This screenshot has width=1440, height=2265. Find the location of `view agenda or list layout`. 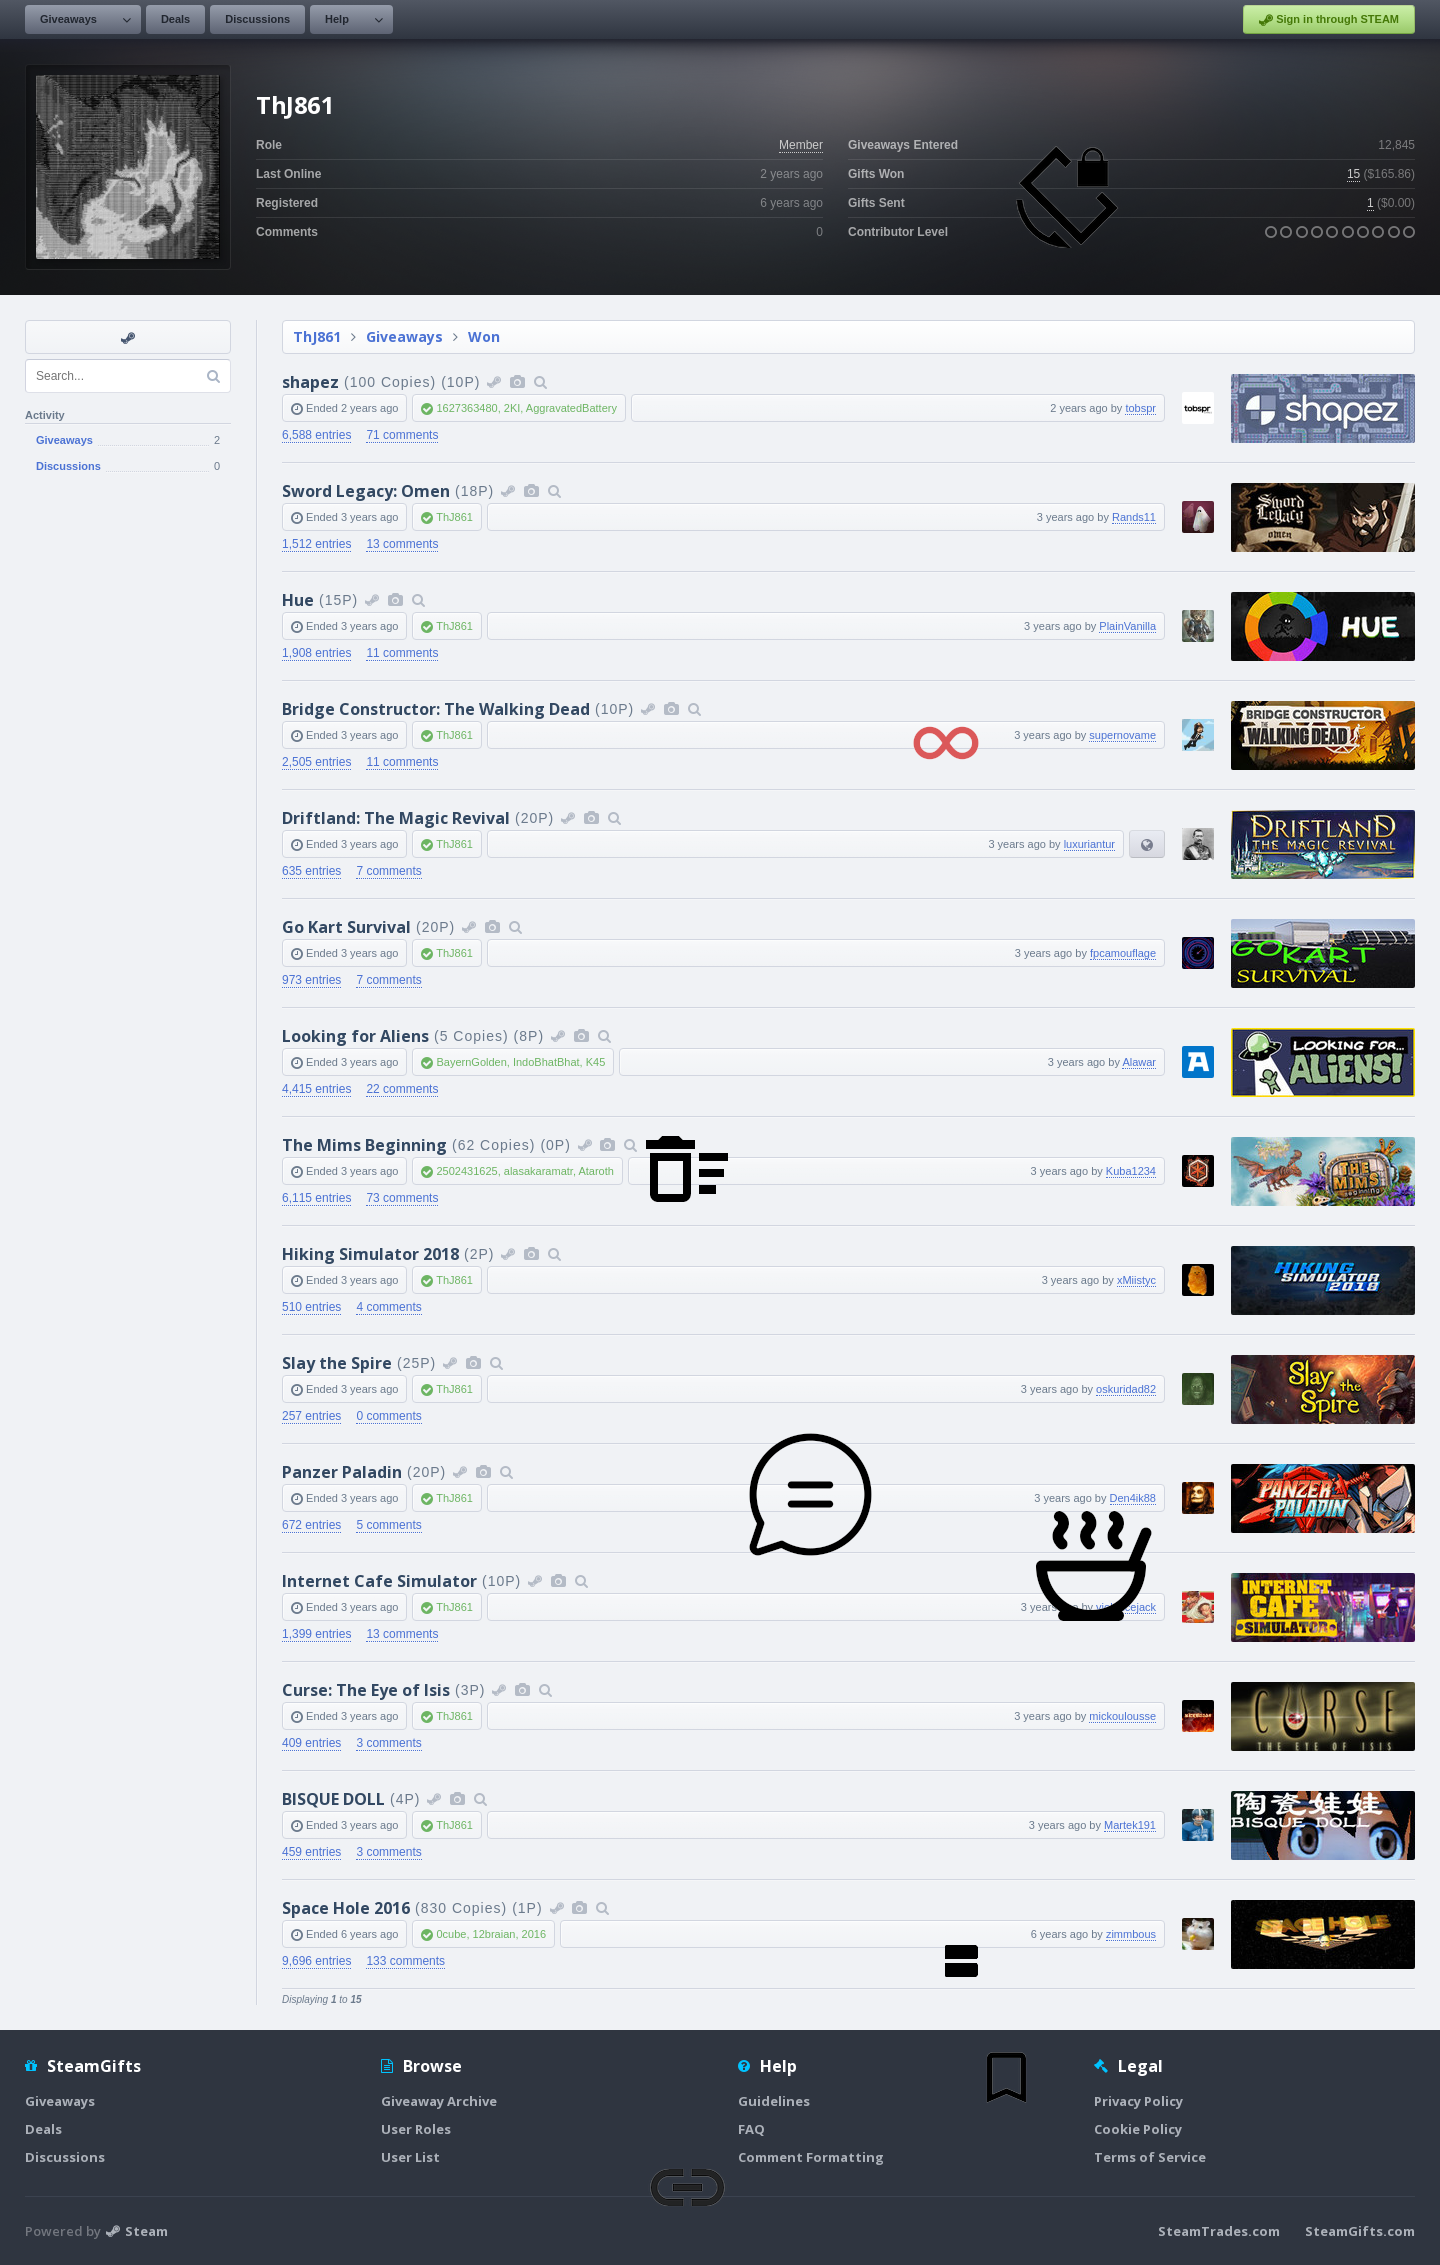

view agenda or list layout is located at coordinates (962, 1961).